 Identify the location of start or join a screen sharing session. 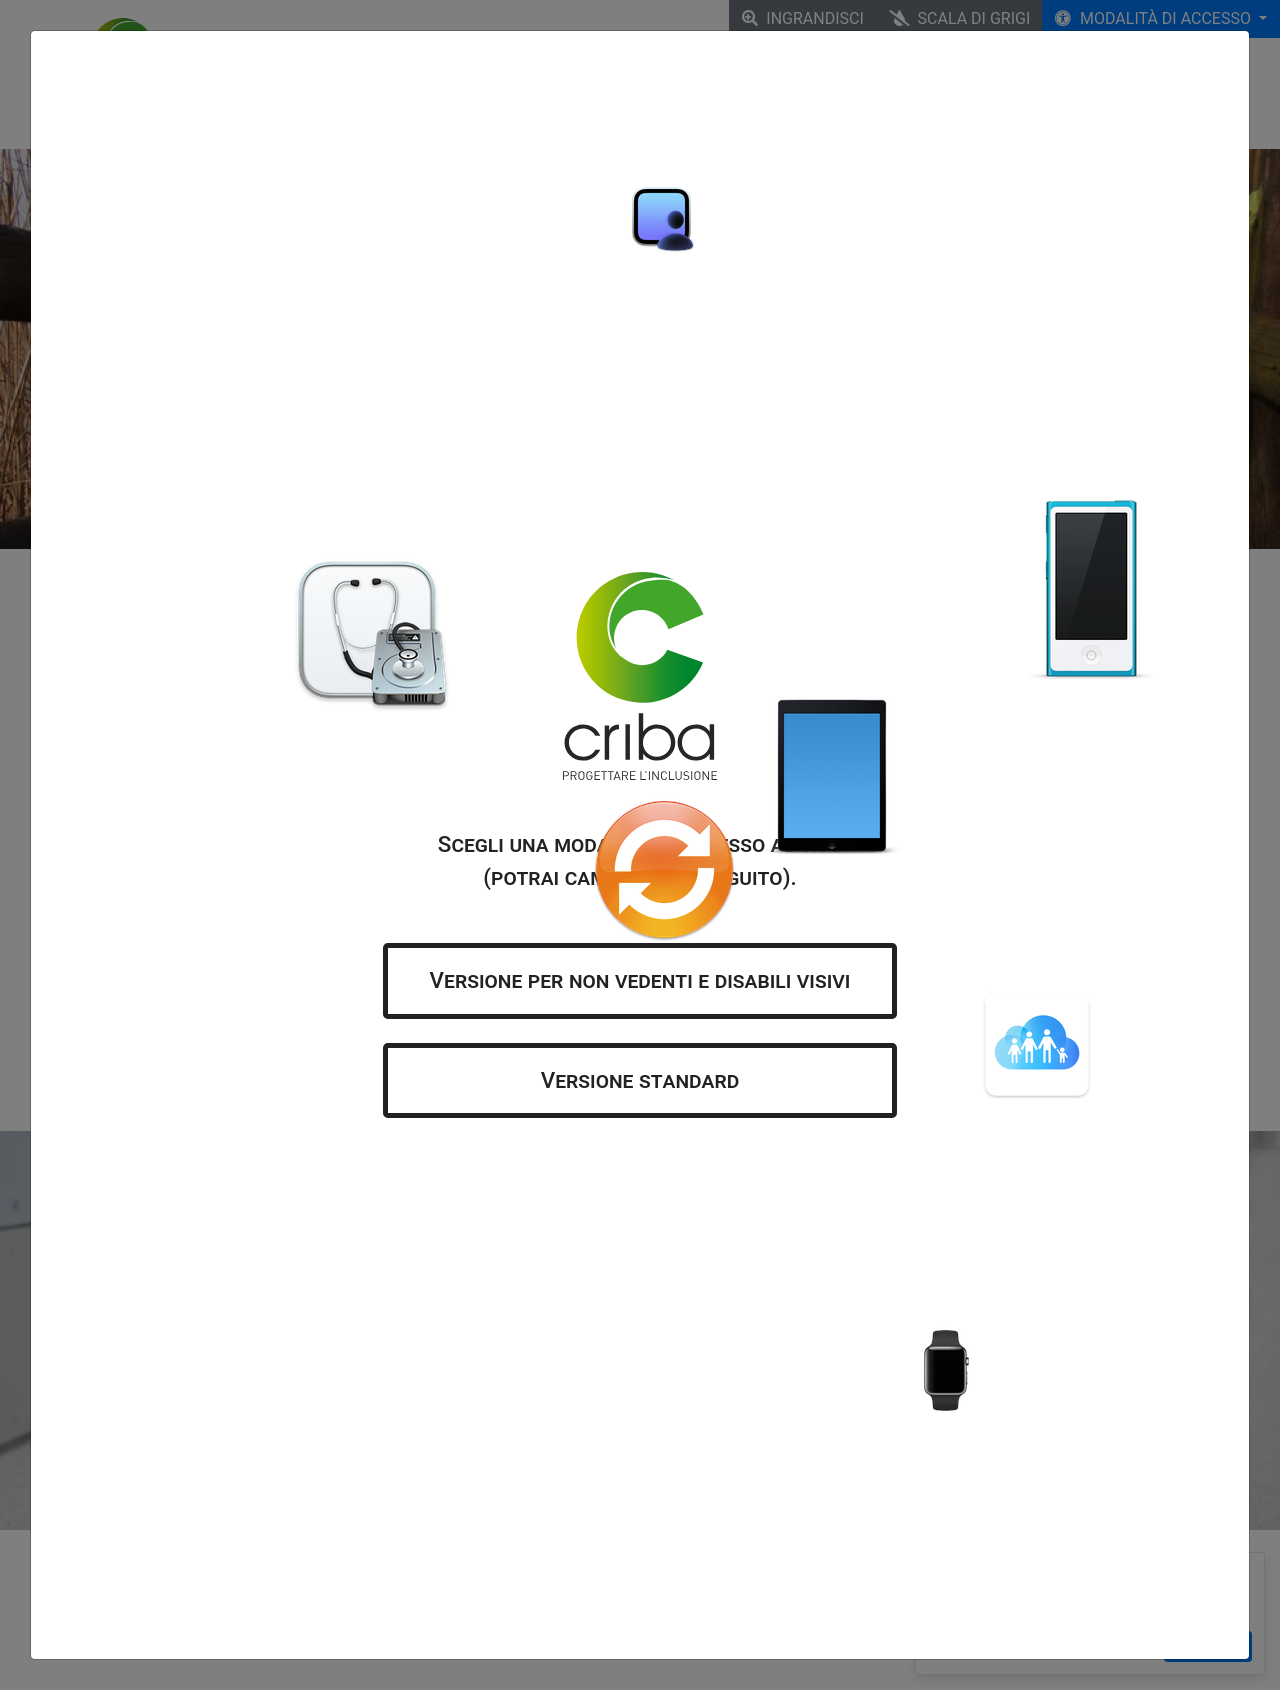
(661, 216).